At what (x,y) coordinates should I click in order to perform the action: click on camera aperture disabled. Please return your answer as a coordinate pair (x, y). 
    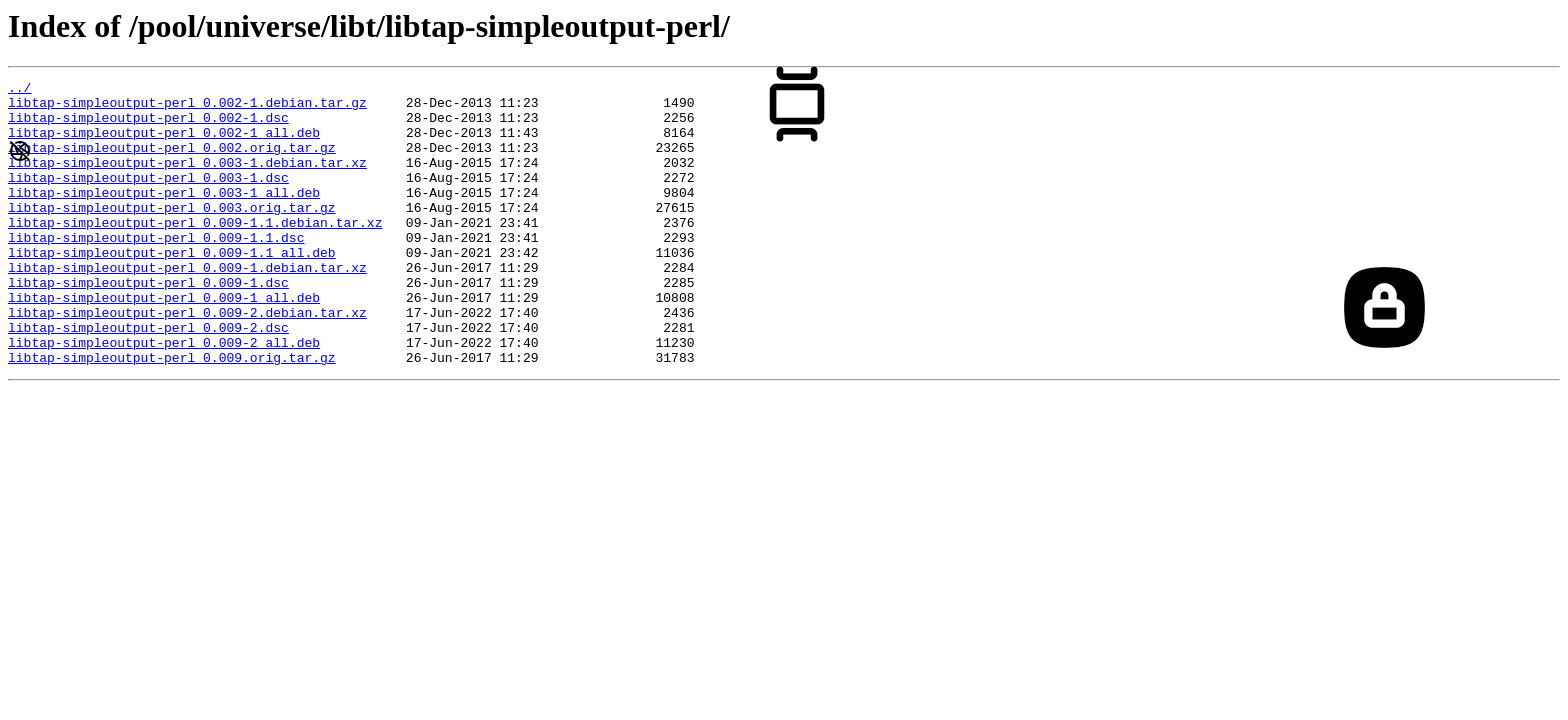
    Looking at the image, I should click on (20, 151).